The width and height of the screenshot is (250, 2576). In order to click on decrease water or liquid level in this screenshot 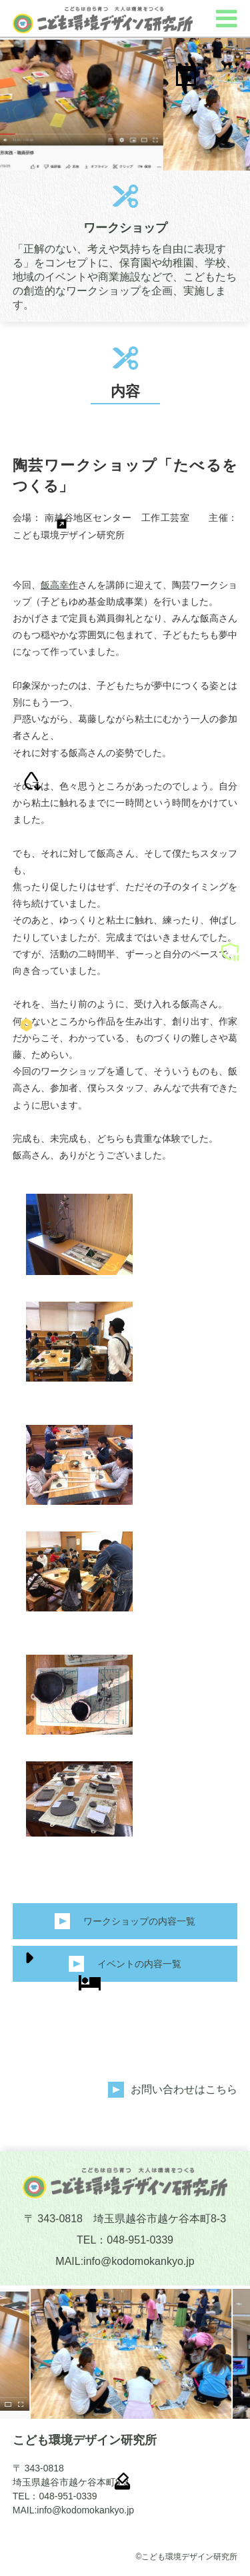, I will do `click(31, 781)`.